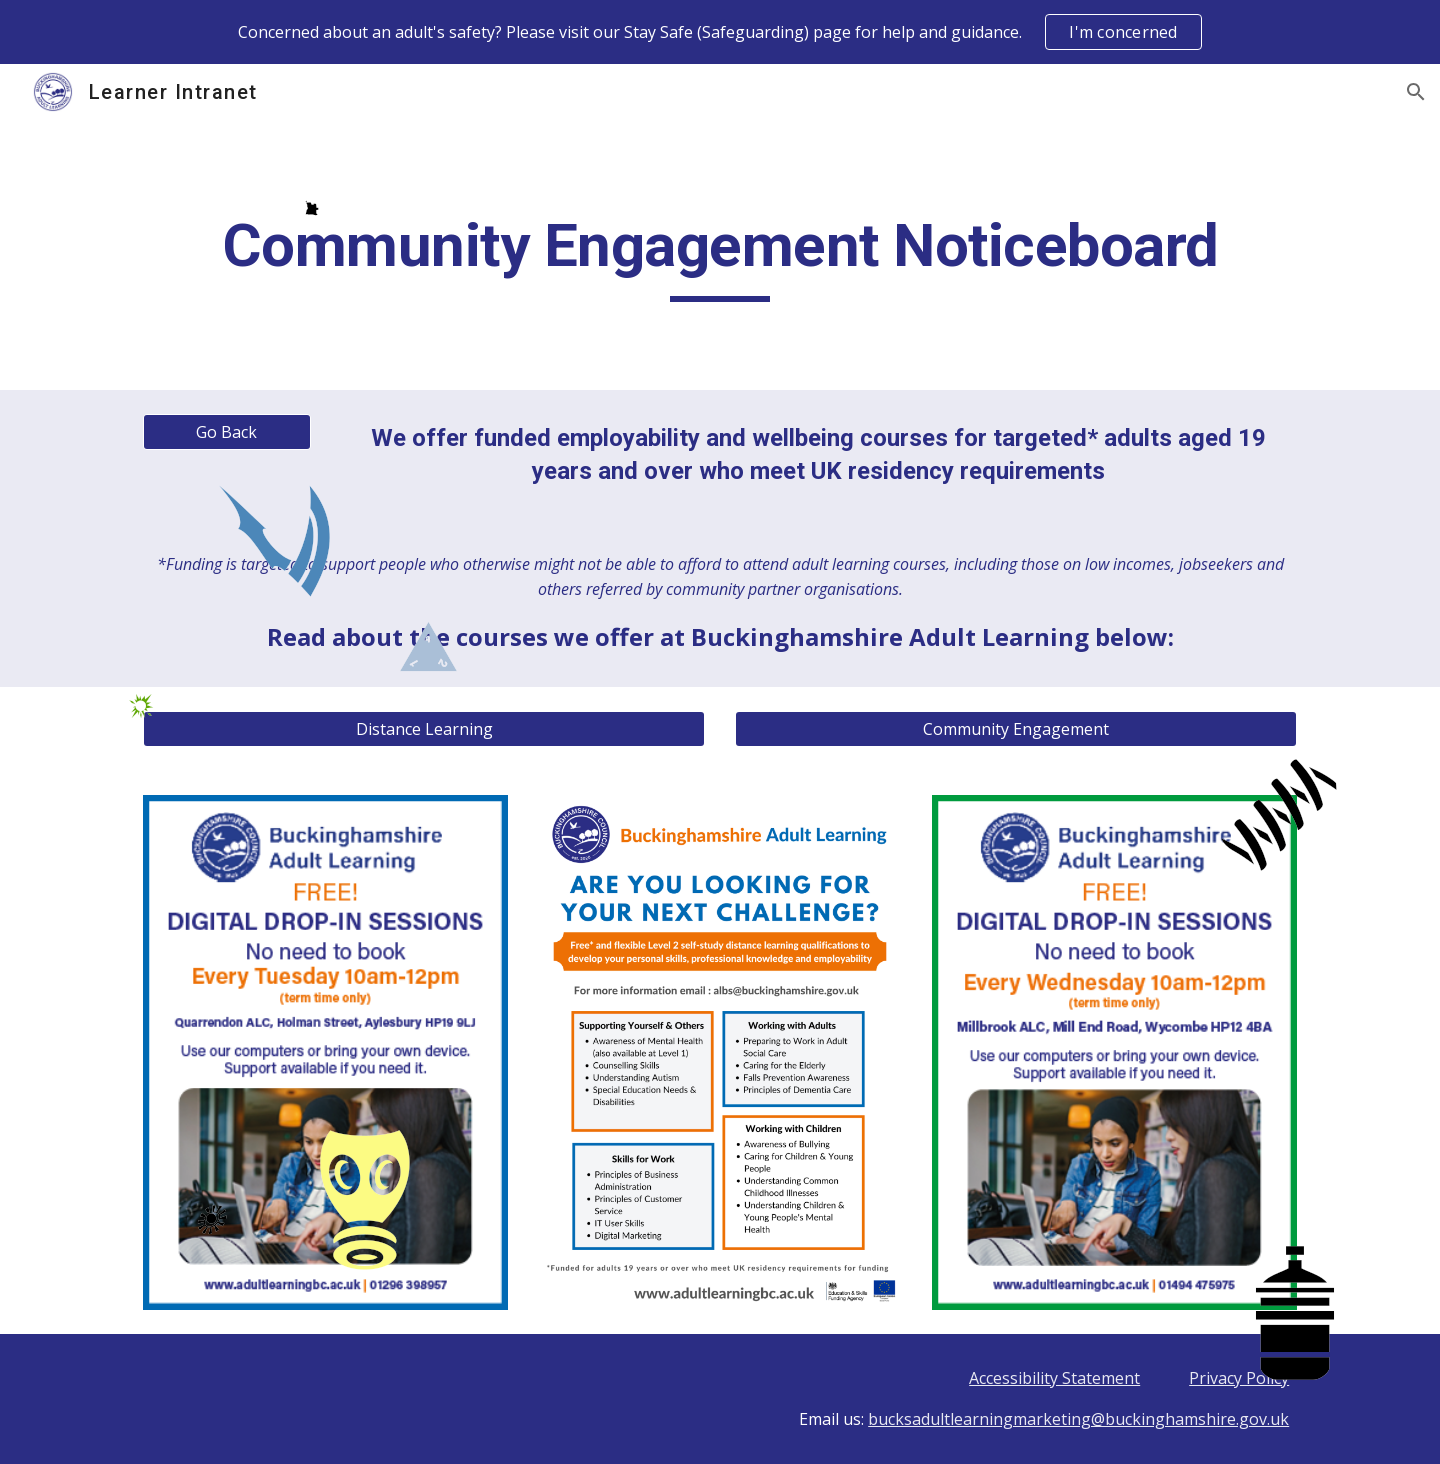 The height and width of the screenshot is (1464, 1440). I want to click on indicates a solar or radiant energy ability, so click(212, 1219).